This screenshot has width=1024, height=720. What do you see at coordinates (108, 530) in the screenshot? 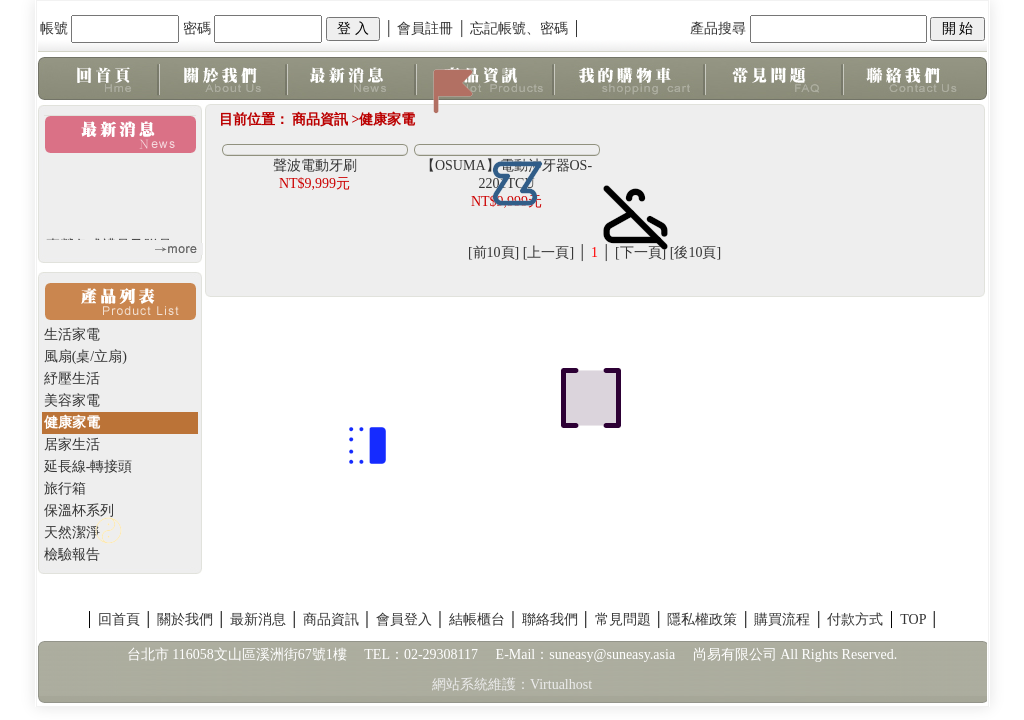
I see `toggle balance or harmony mode` at bounding box center [108, 530].